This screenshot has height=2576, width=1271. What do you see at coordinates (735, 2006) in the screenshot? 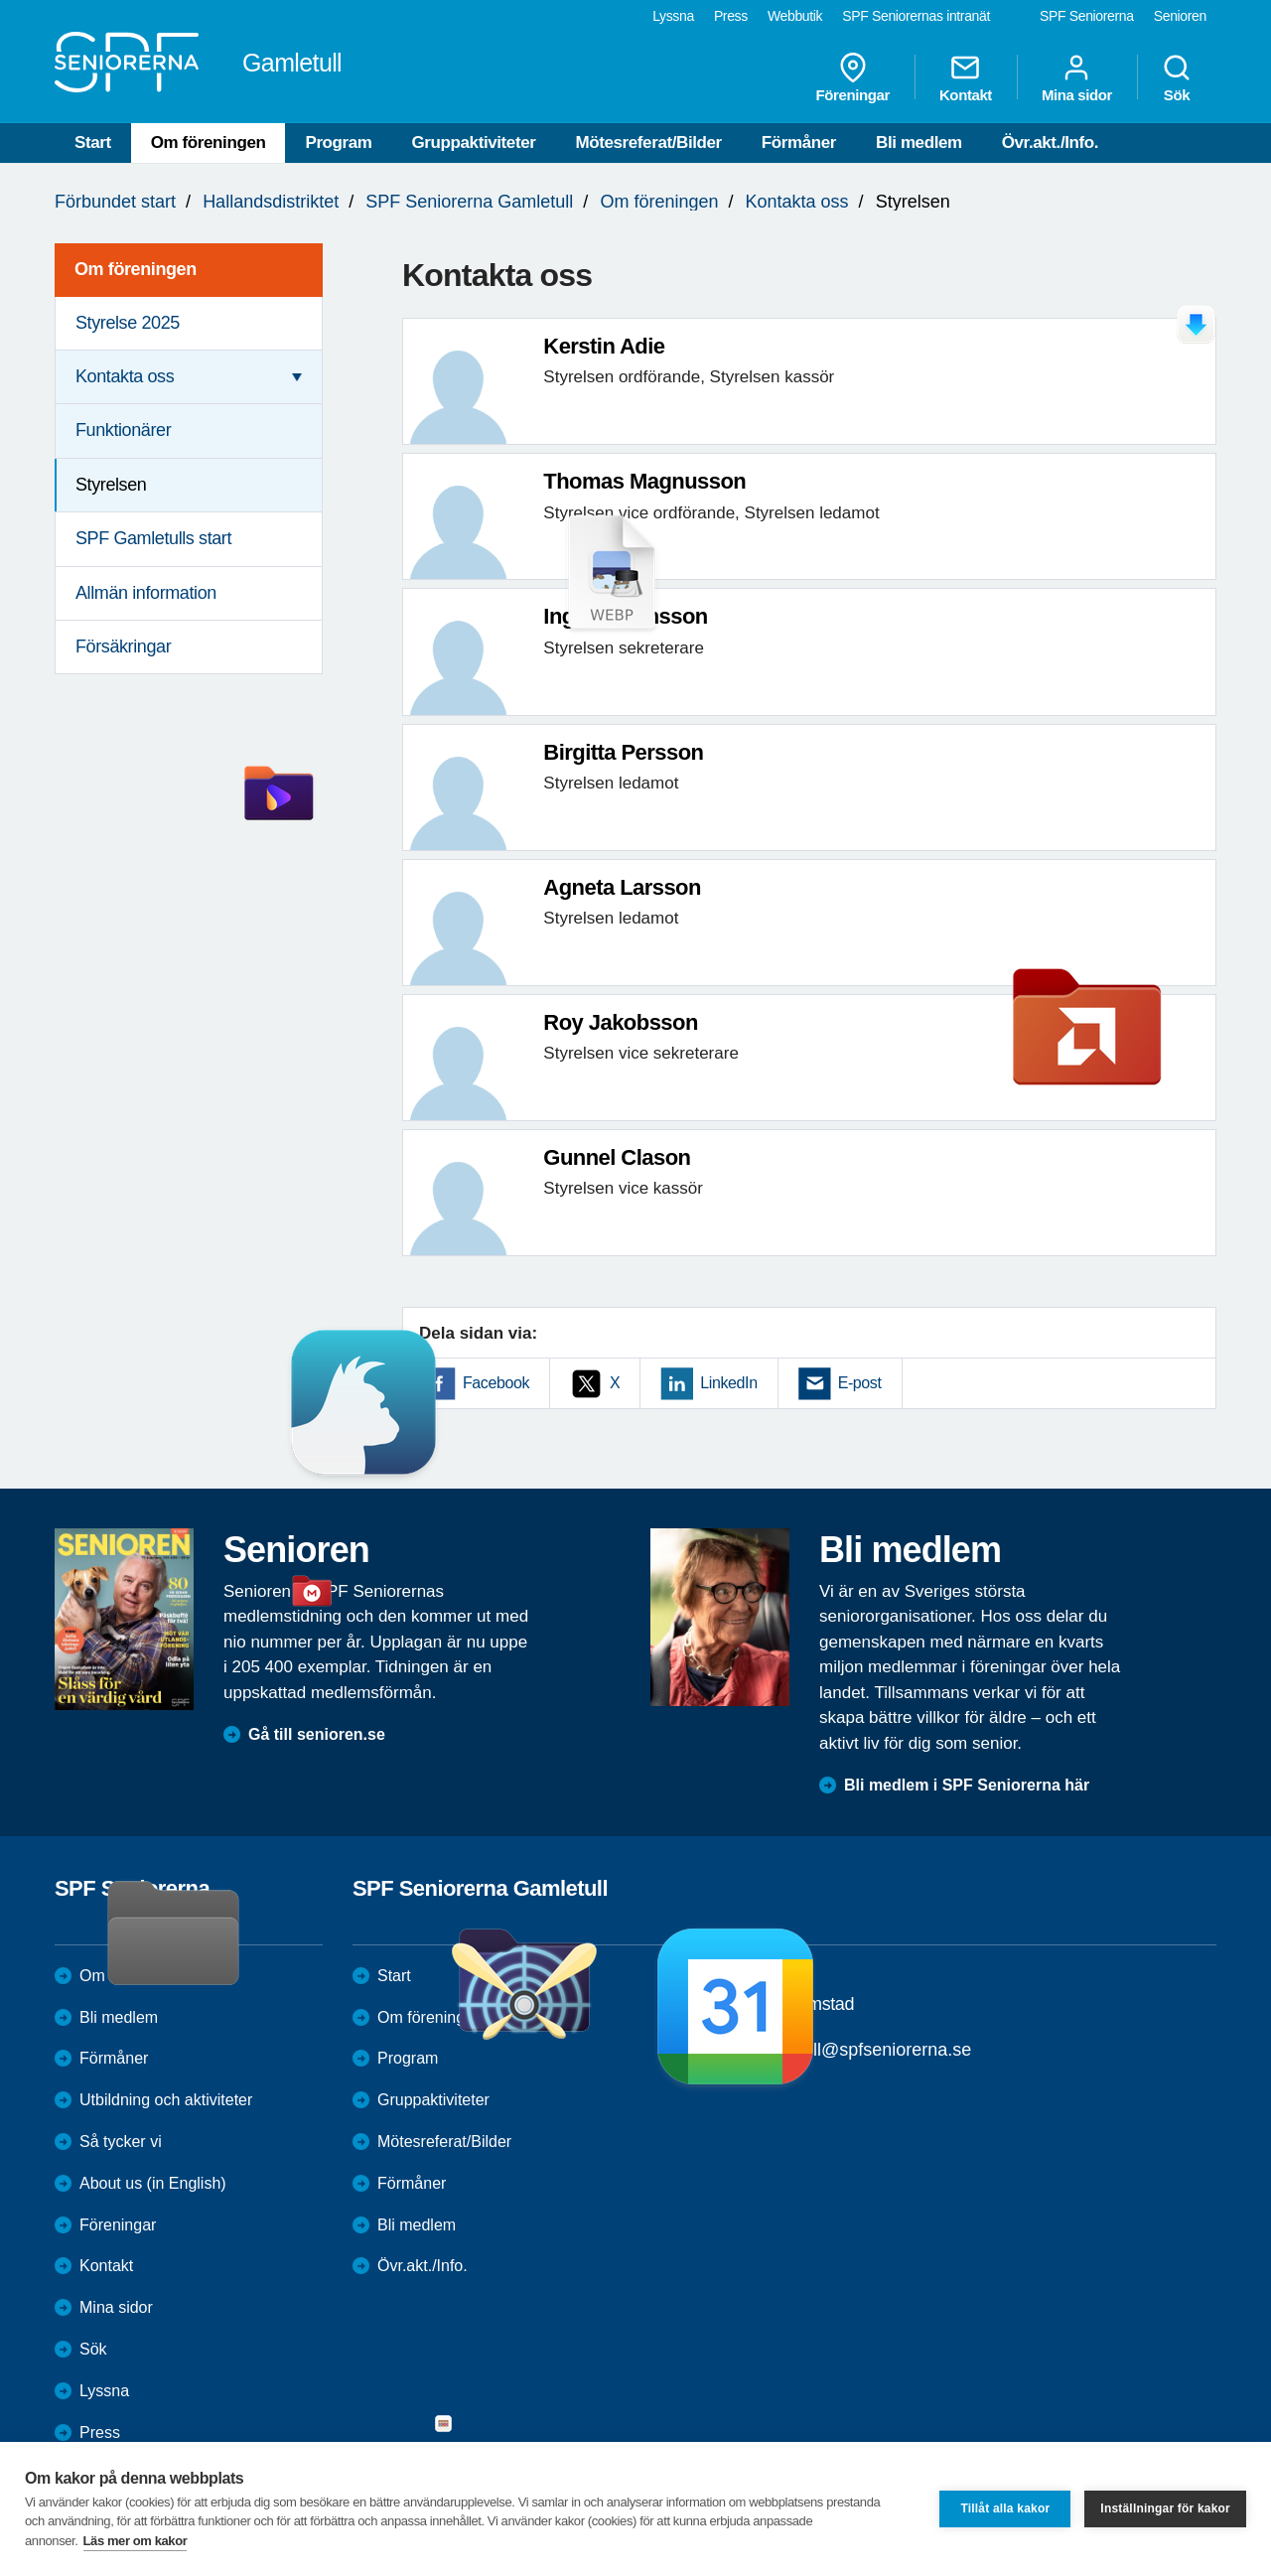
I see `open Google Calendar app` at bounding box center [735, 2006].